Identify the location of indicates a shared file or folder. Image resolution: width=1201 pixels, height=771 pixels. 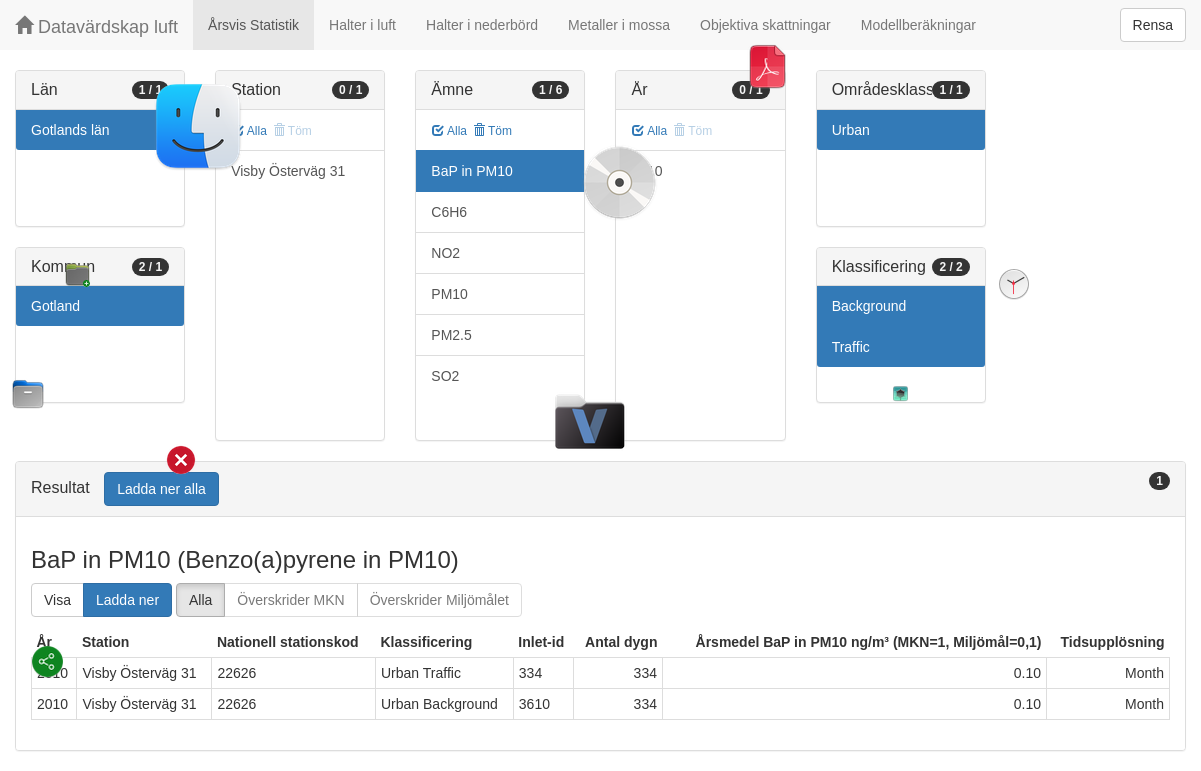
(47, 661).